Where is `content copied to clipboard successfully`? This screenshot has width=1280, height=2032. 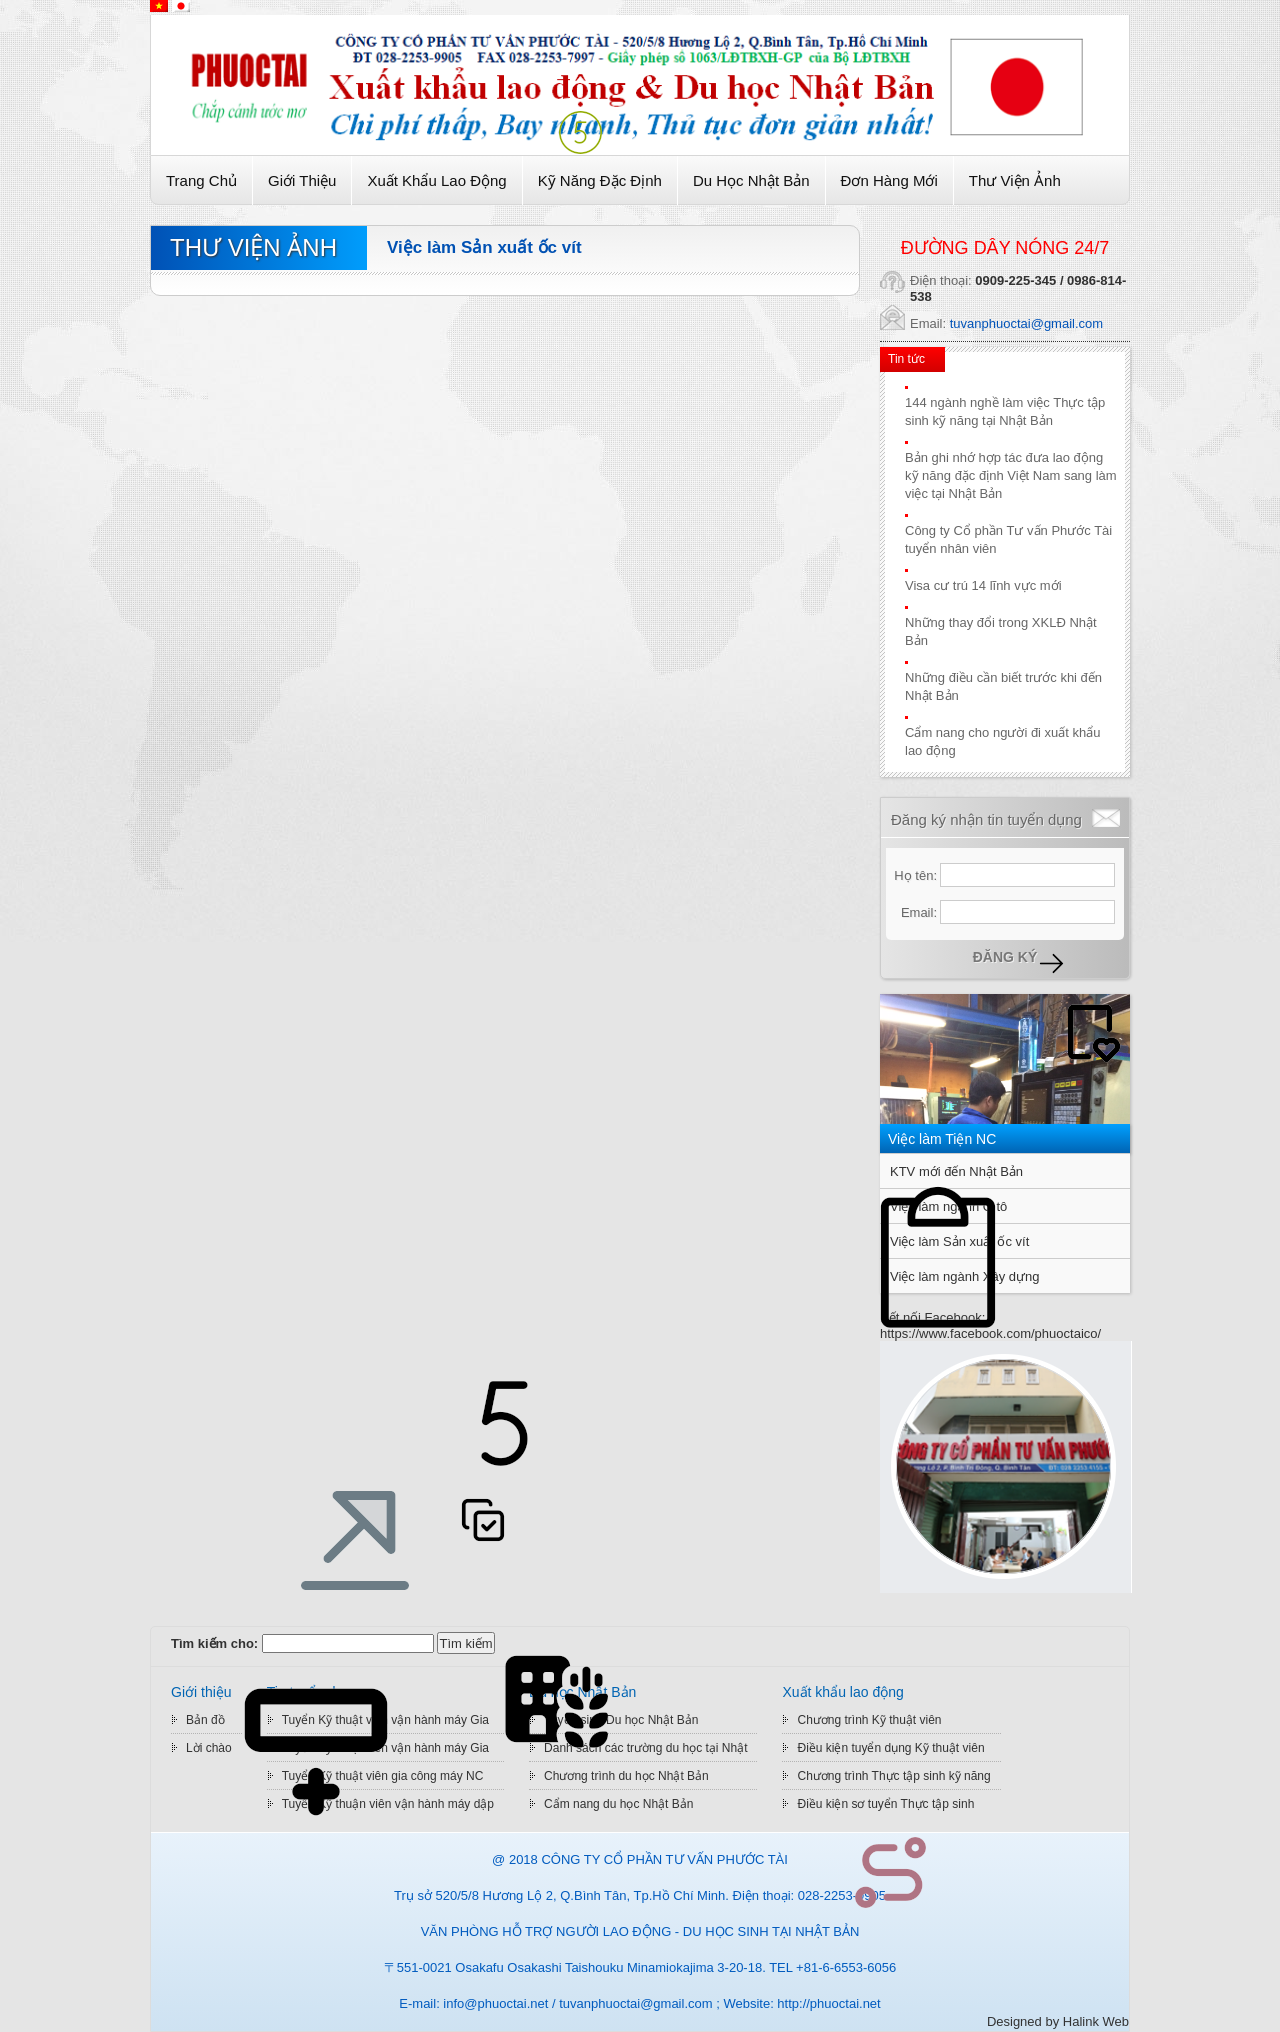 content copied to clipboard successfully is located at coordinates (483, 1520).